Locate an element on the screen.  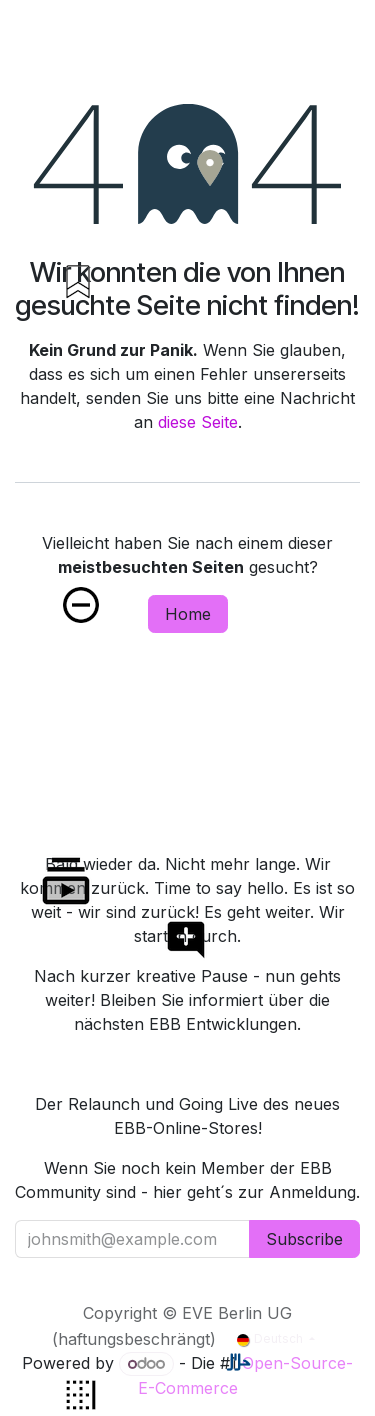
view current location on map is located at coordinates (210, 168).